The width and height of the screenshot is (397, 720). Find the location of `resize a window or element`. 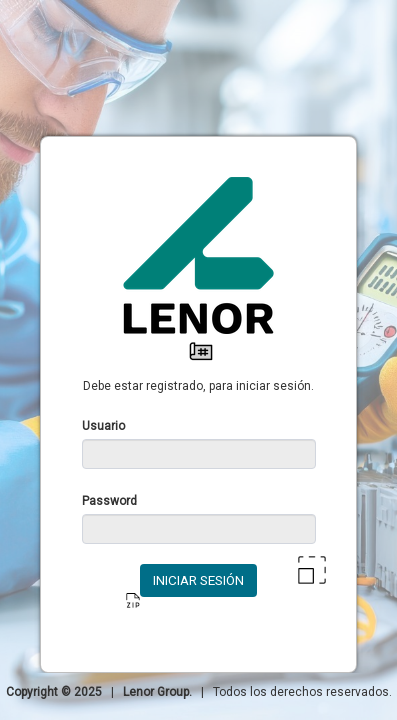

resize a window or element is located at coordinates (312, 570).